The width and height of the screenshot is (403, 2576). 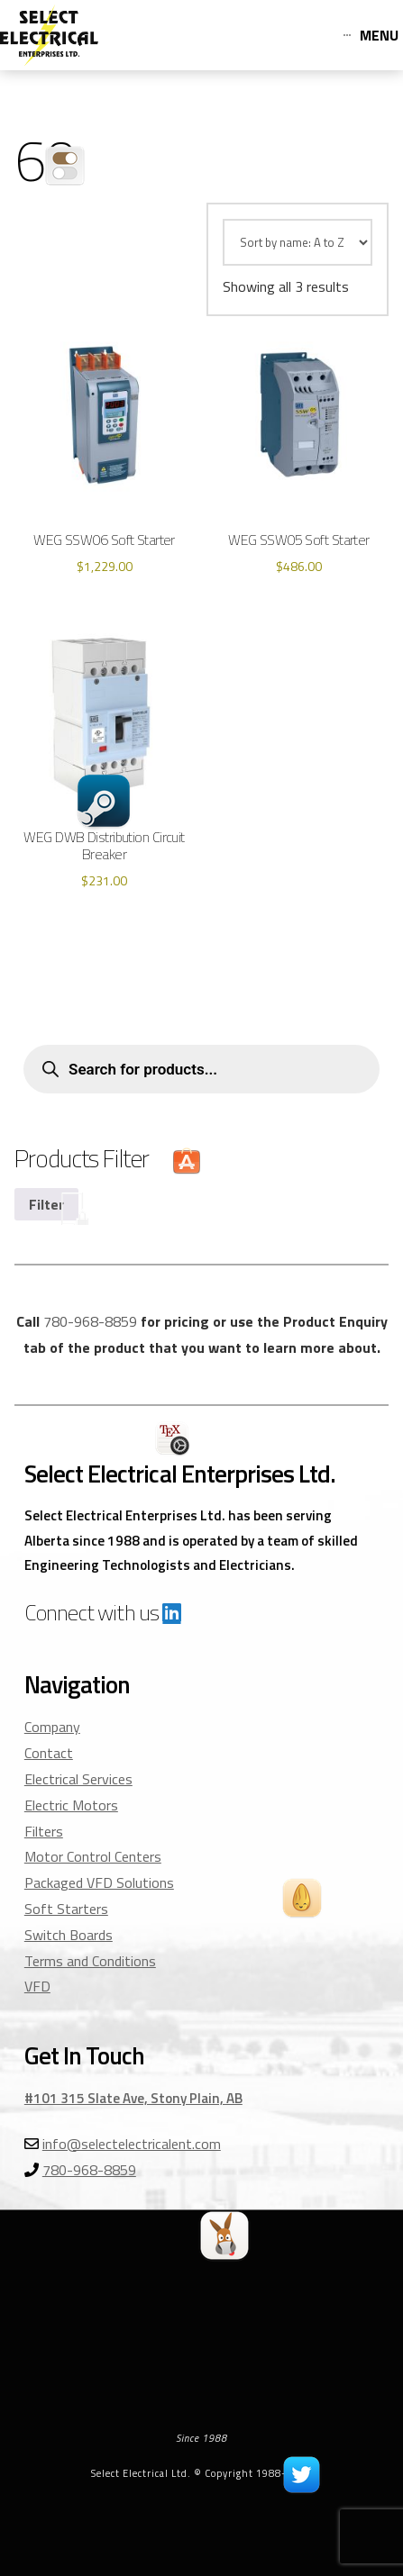 I want to click on open the steam gaming platform, so click(x=104, y=801).